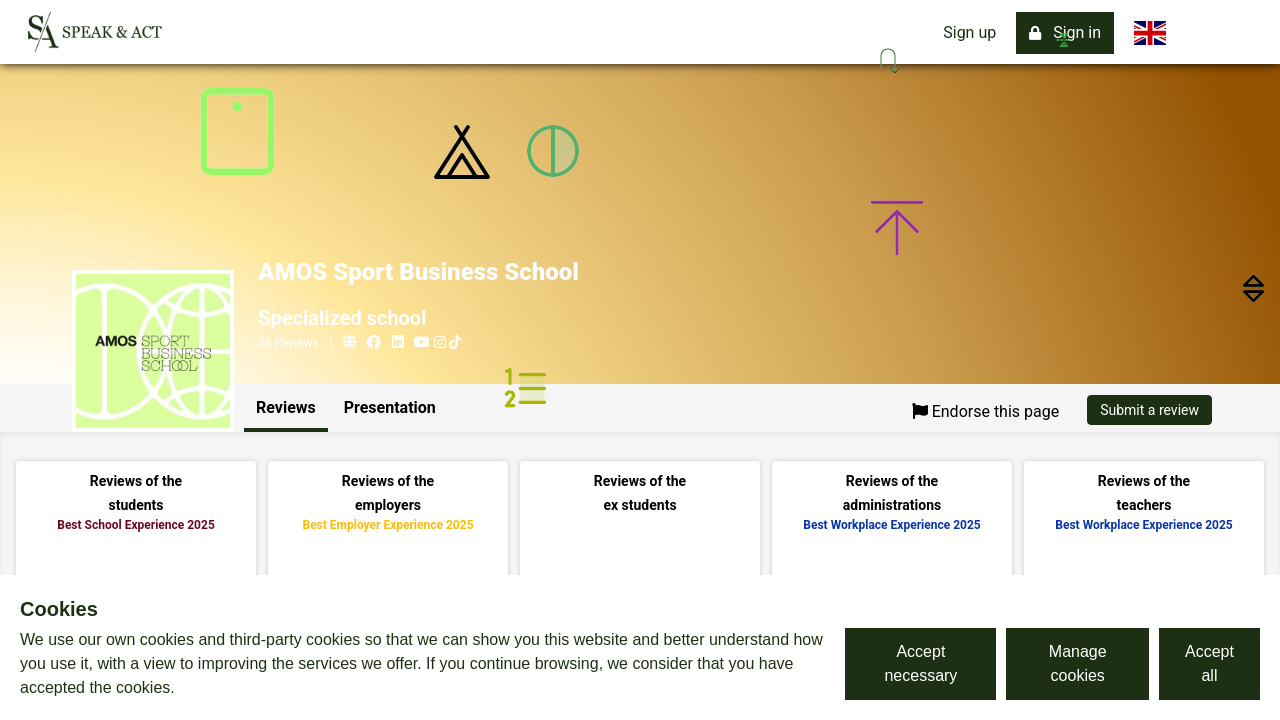 The height and width of the screenshot is (720, 1280). Describe the element at coordinates (553, 151) in the screenshot. I see `toggle between light and dark mode` at that location.